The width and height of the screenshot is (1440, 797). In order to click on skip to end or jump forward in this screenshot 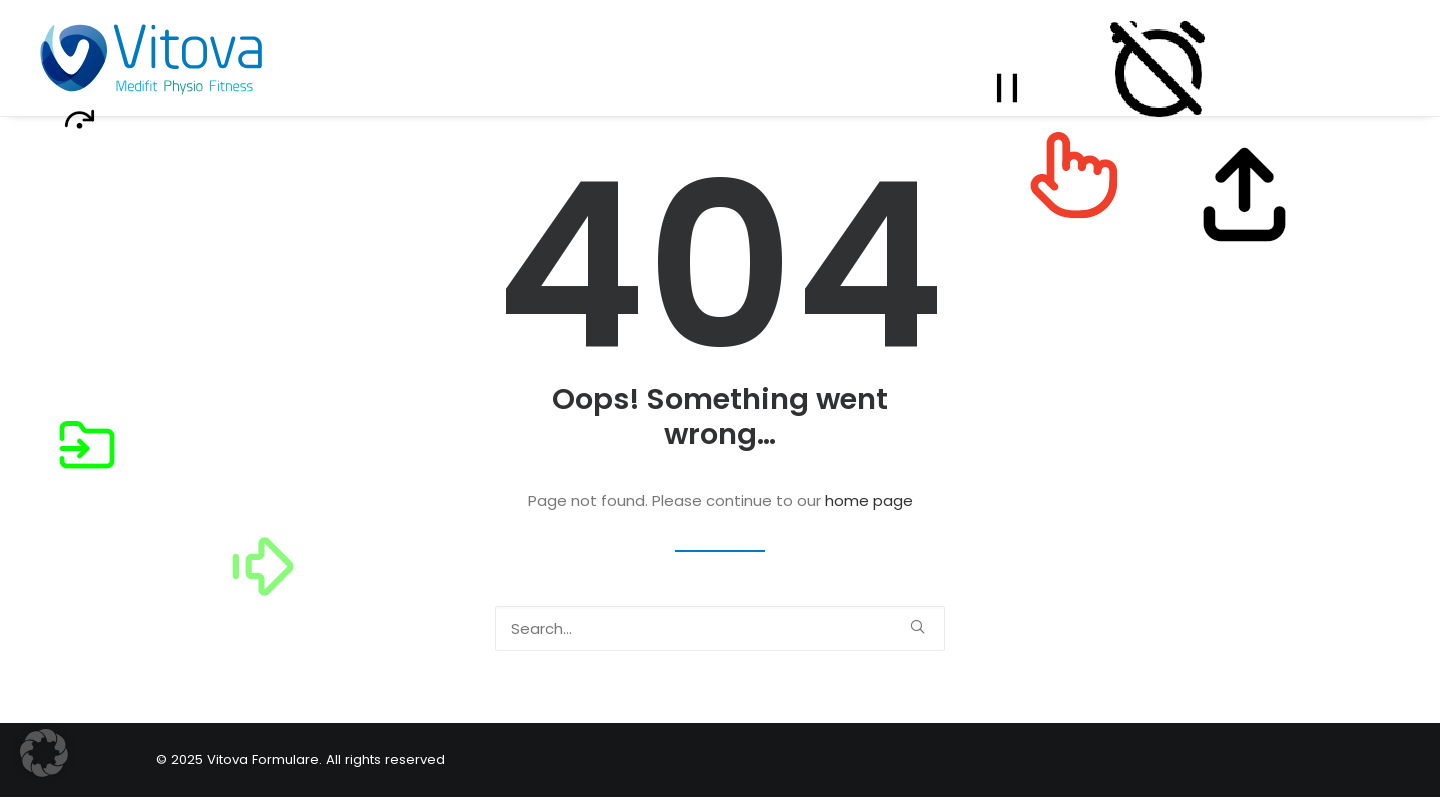, I will do `click(261, 566)`.